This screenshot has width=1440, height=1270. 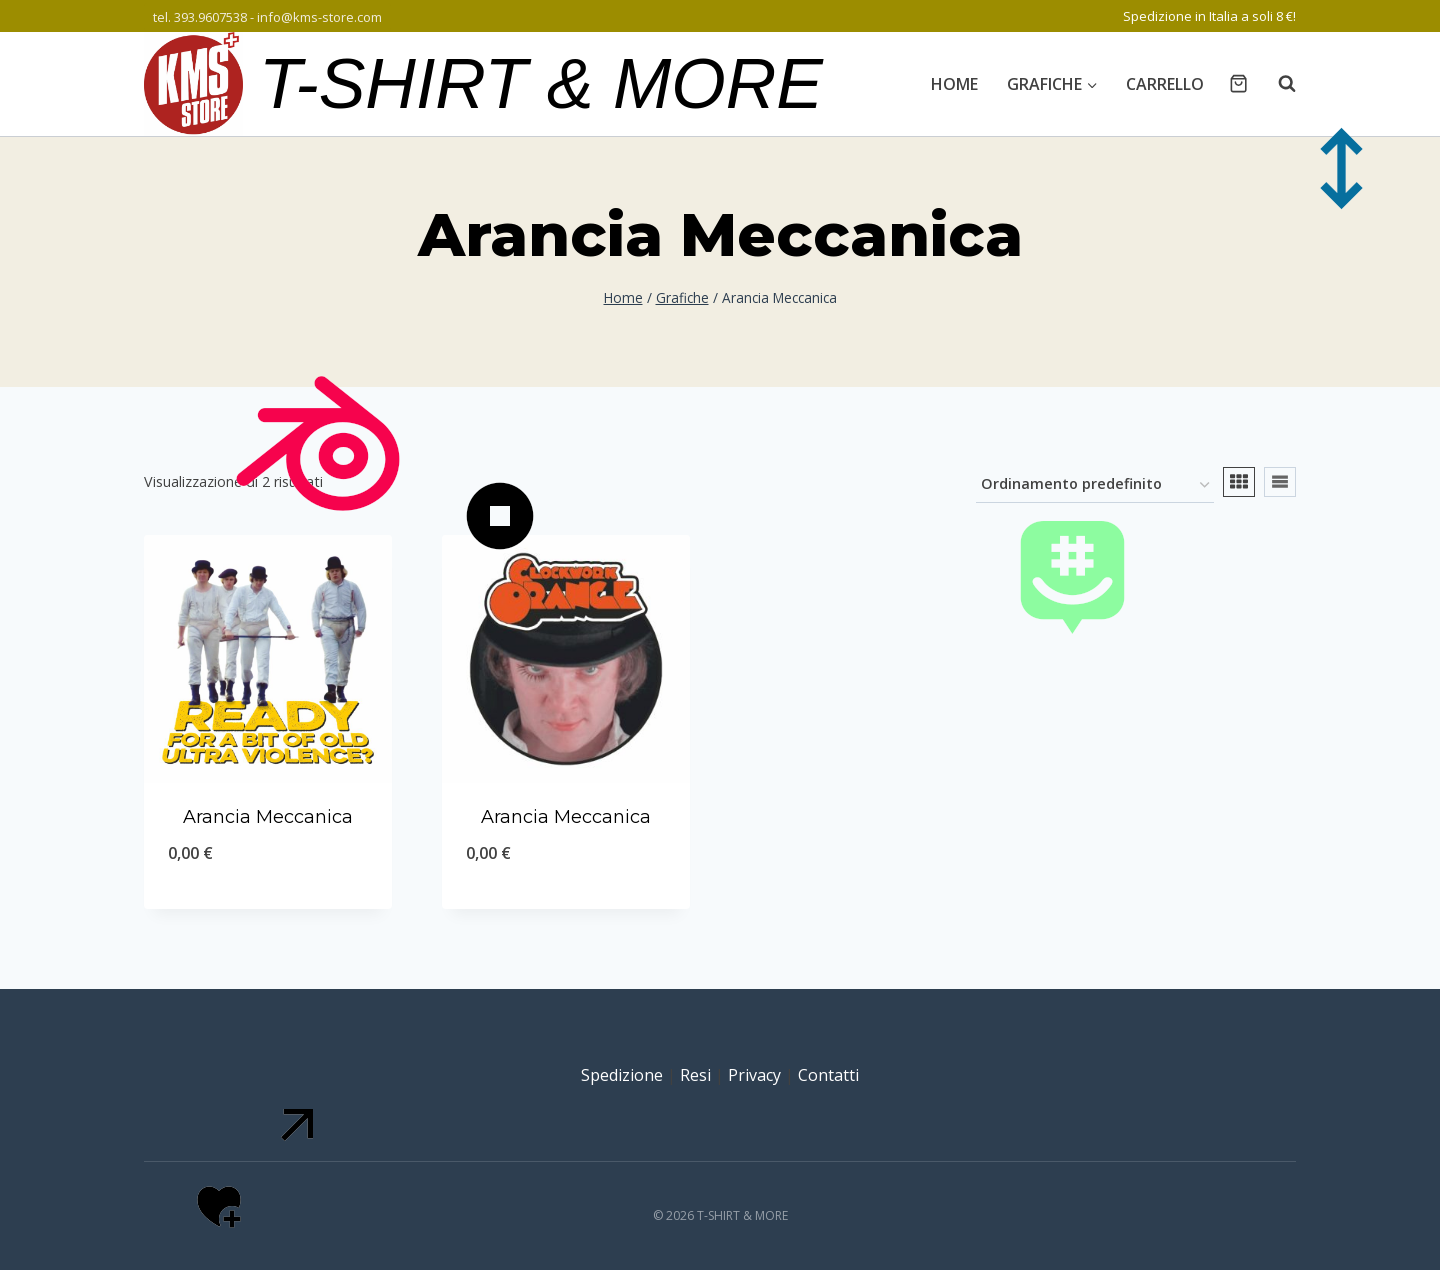 What do you see at coordinates (318, 447) in the screenshot?
I see `open Blender 3D modeling software` at bounding box center [318, 447].